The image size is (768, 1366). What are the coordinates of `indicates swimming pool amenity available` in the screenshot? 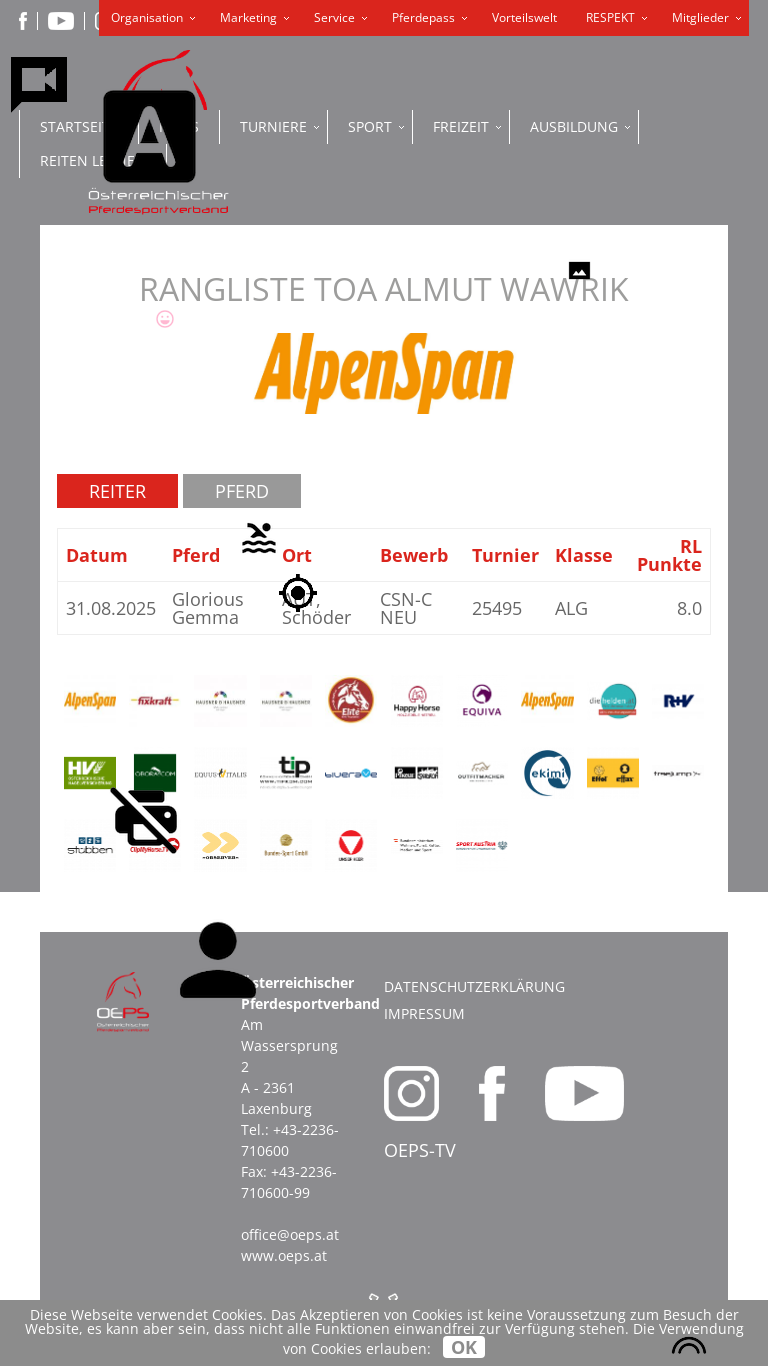 It's located at (259, 538).